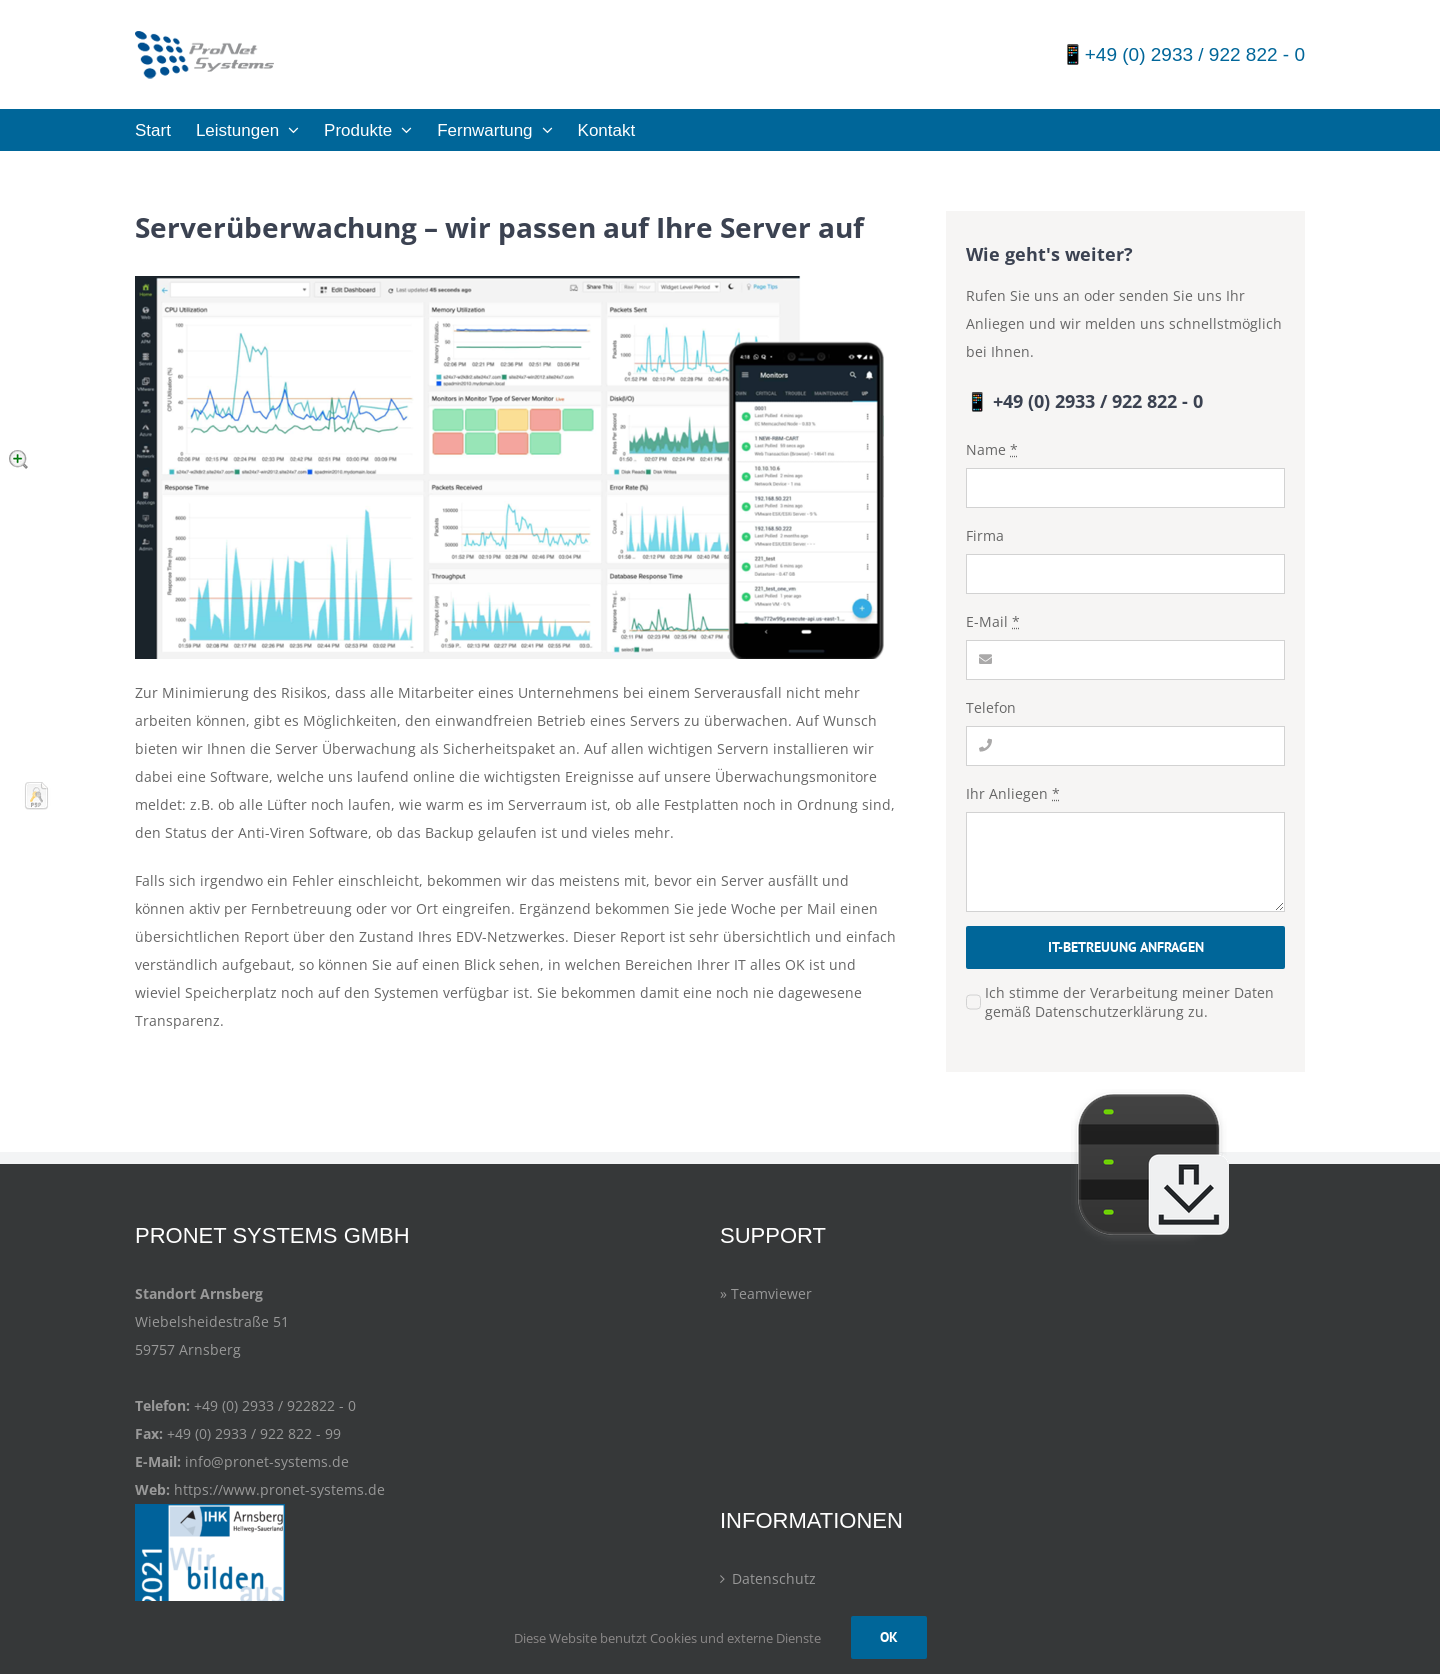  What do you see at coordinates (18, 459) in the screenshot?
I see `zoom to fit content in view` at bounding box center [18, 459].